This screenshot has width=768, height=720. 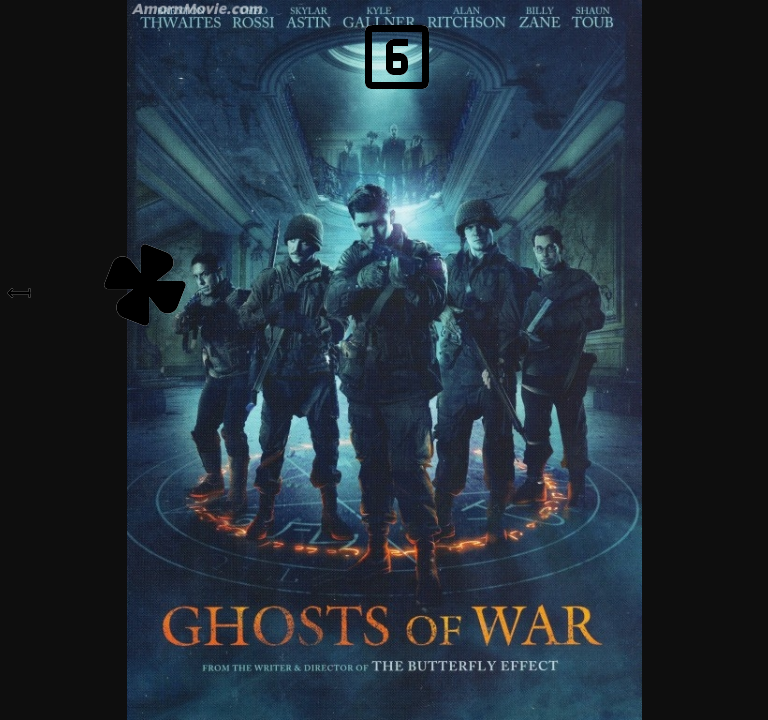 I want to click on adjust car ventilation settings, so click(x=145, y=285).